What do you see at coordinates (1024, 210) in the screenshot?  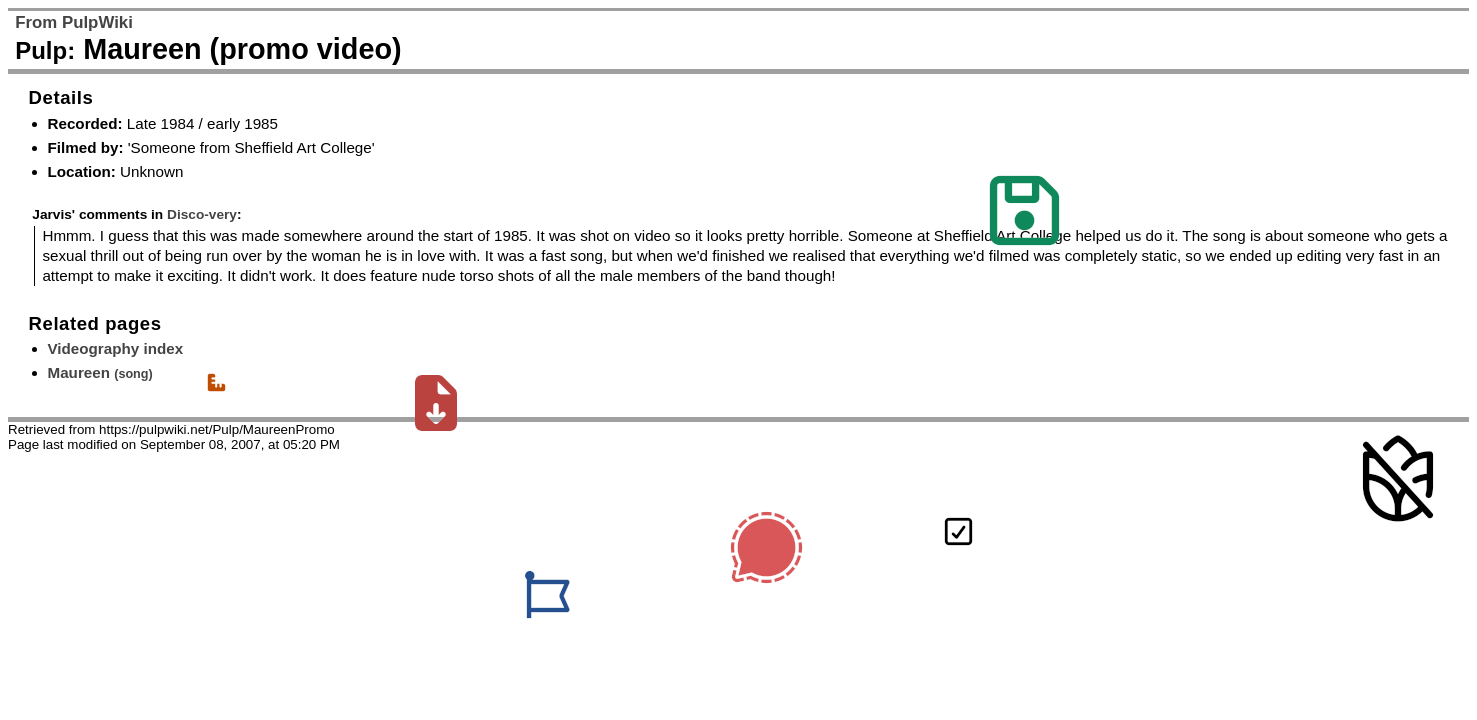 I see `save current file or document` at bounding box center [1024, 210].